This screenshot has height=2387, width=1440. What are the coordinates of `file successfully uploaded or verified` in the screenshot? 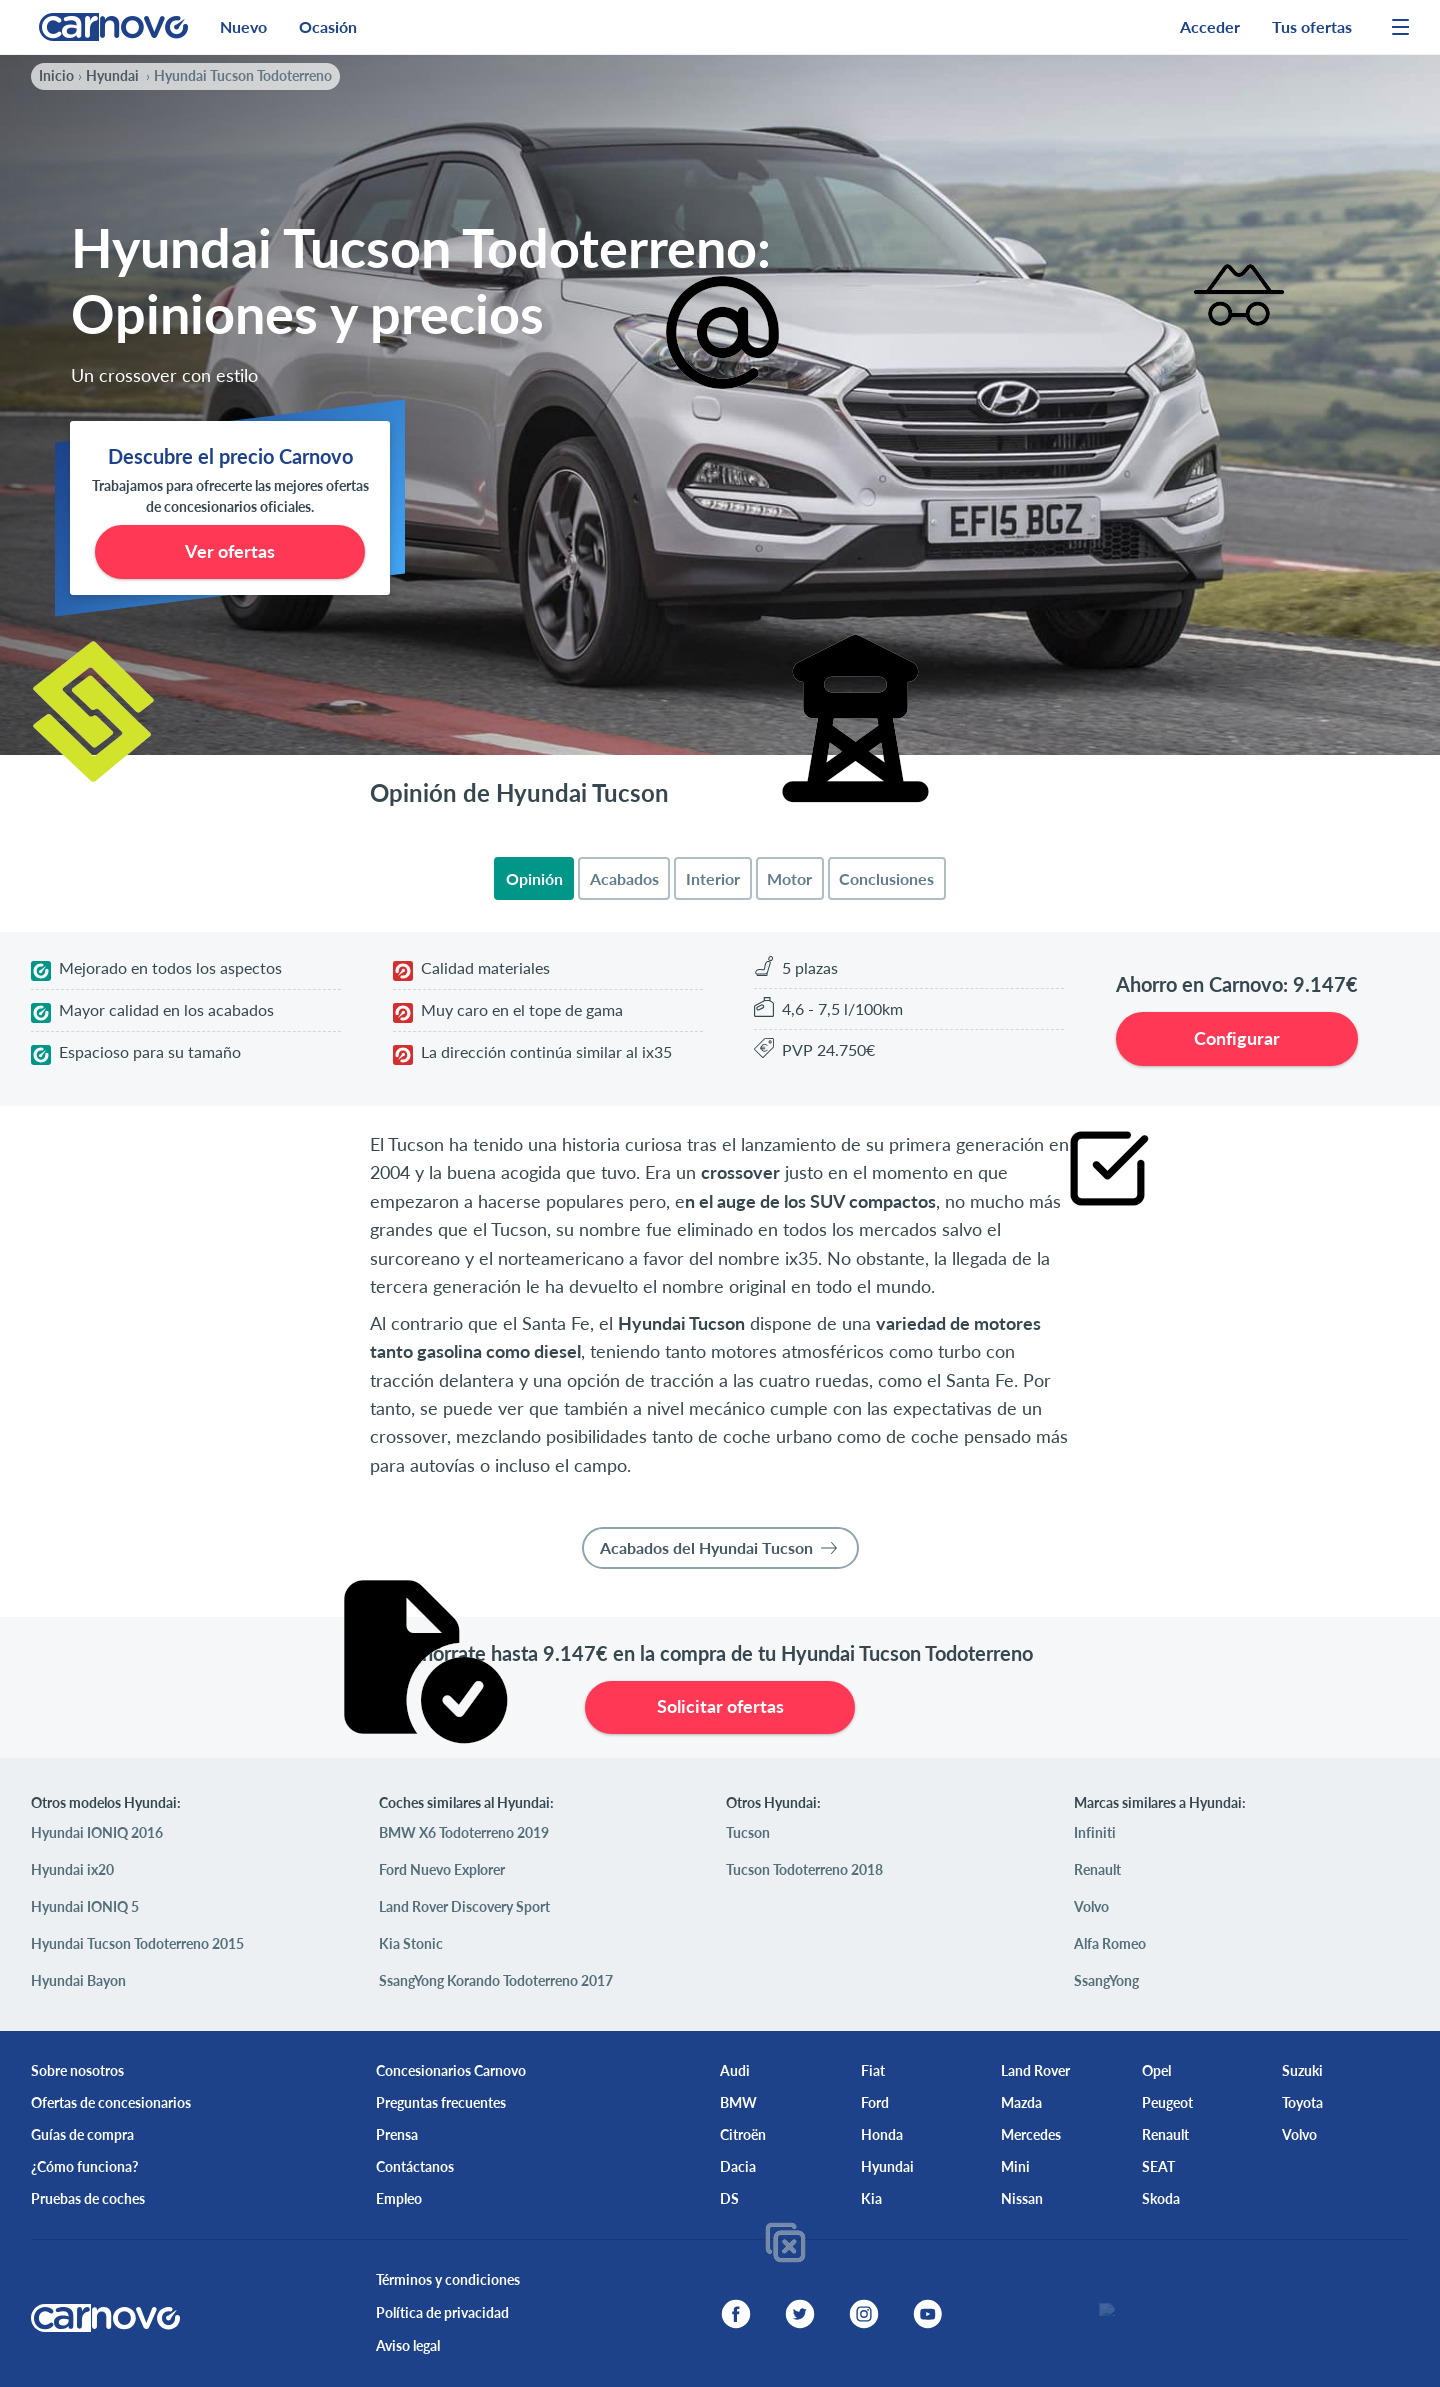 It's located at (421, 1657).